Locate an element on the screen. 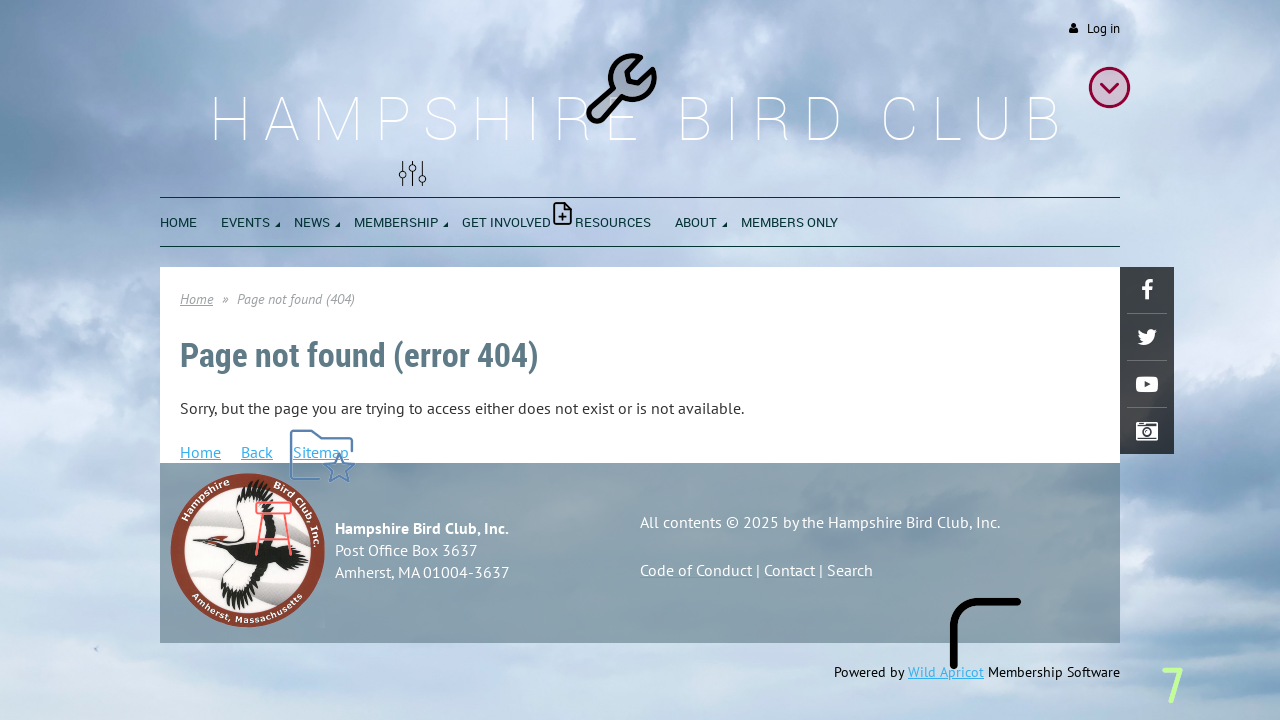  create a new file is located at coordinates (562, 213).